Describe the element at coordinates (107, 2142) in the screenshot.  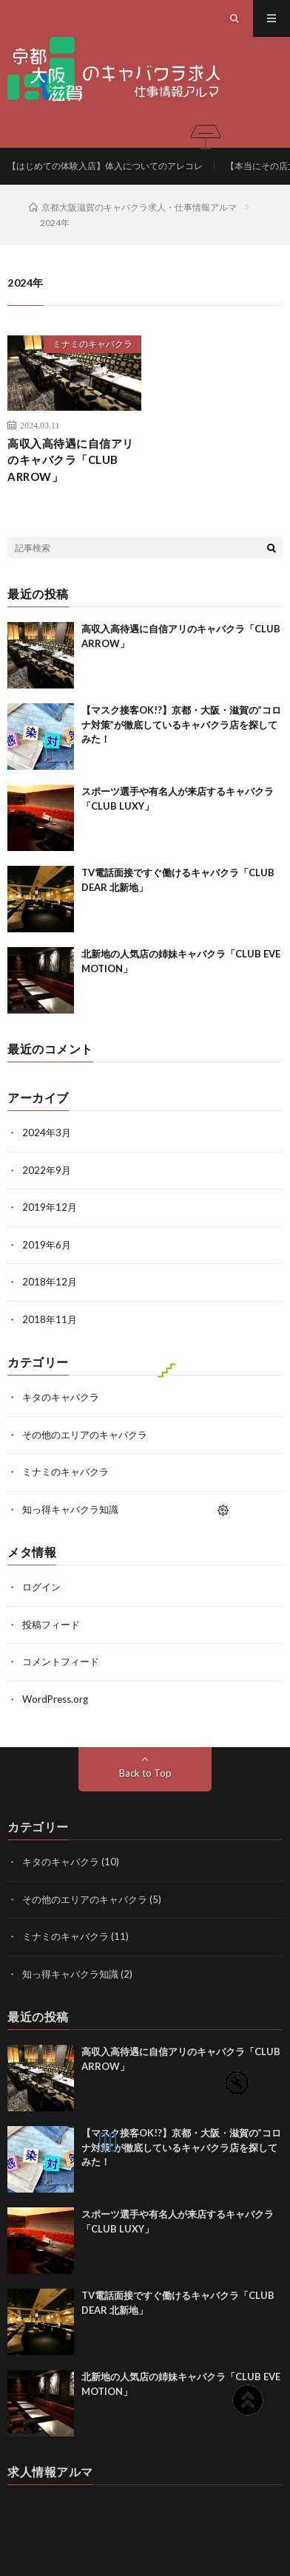
I see `pause media playback` at that location.